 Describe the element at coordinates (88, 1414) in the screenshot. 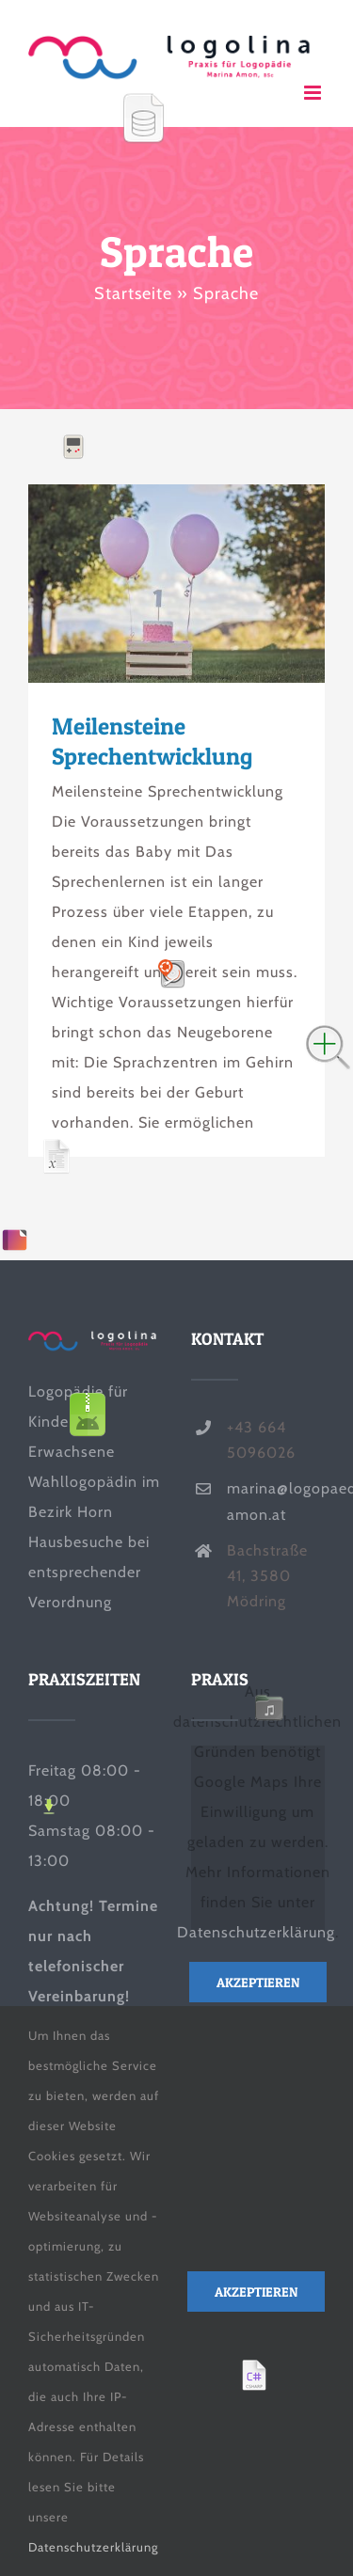

I see `android app package file (APK) ready for installation` at that location.